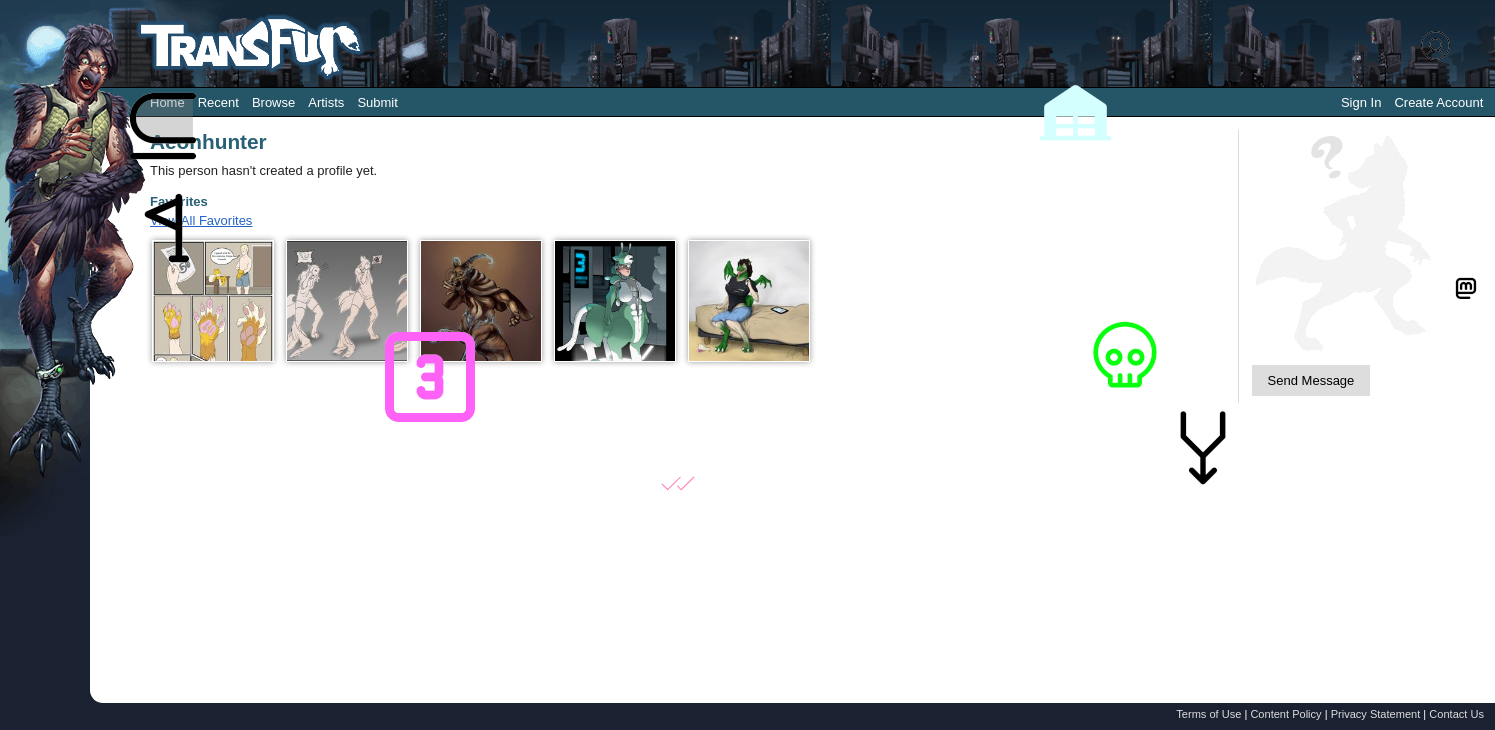  I want to click on access garage or parking settings, so click(1075, 116).